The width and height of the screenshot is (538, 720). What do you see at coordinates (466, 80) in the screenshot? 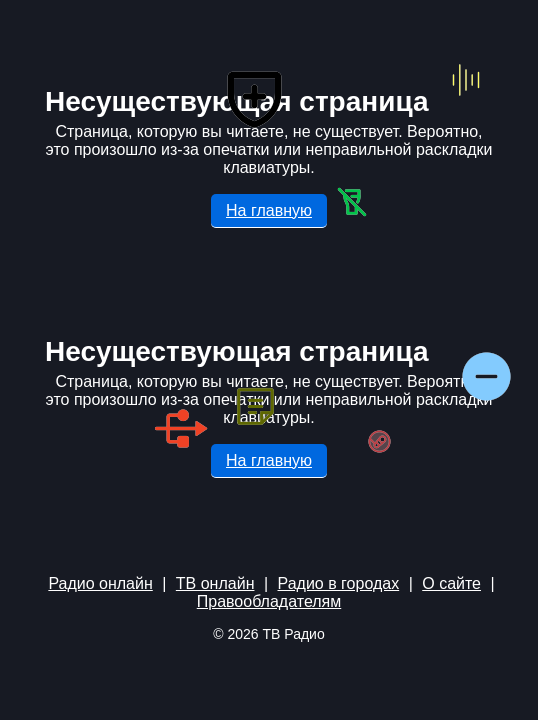
I see `audio or sound visualization` at bounding box center [466, 80].